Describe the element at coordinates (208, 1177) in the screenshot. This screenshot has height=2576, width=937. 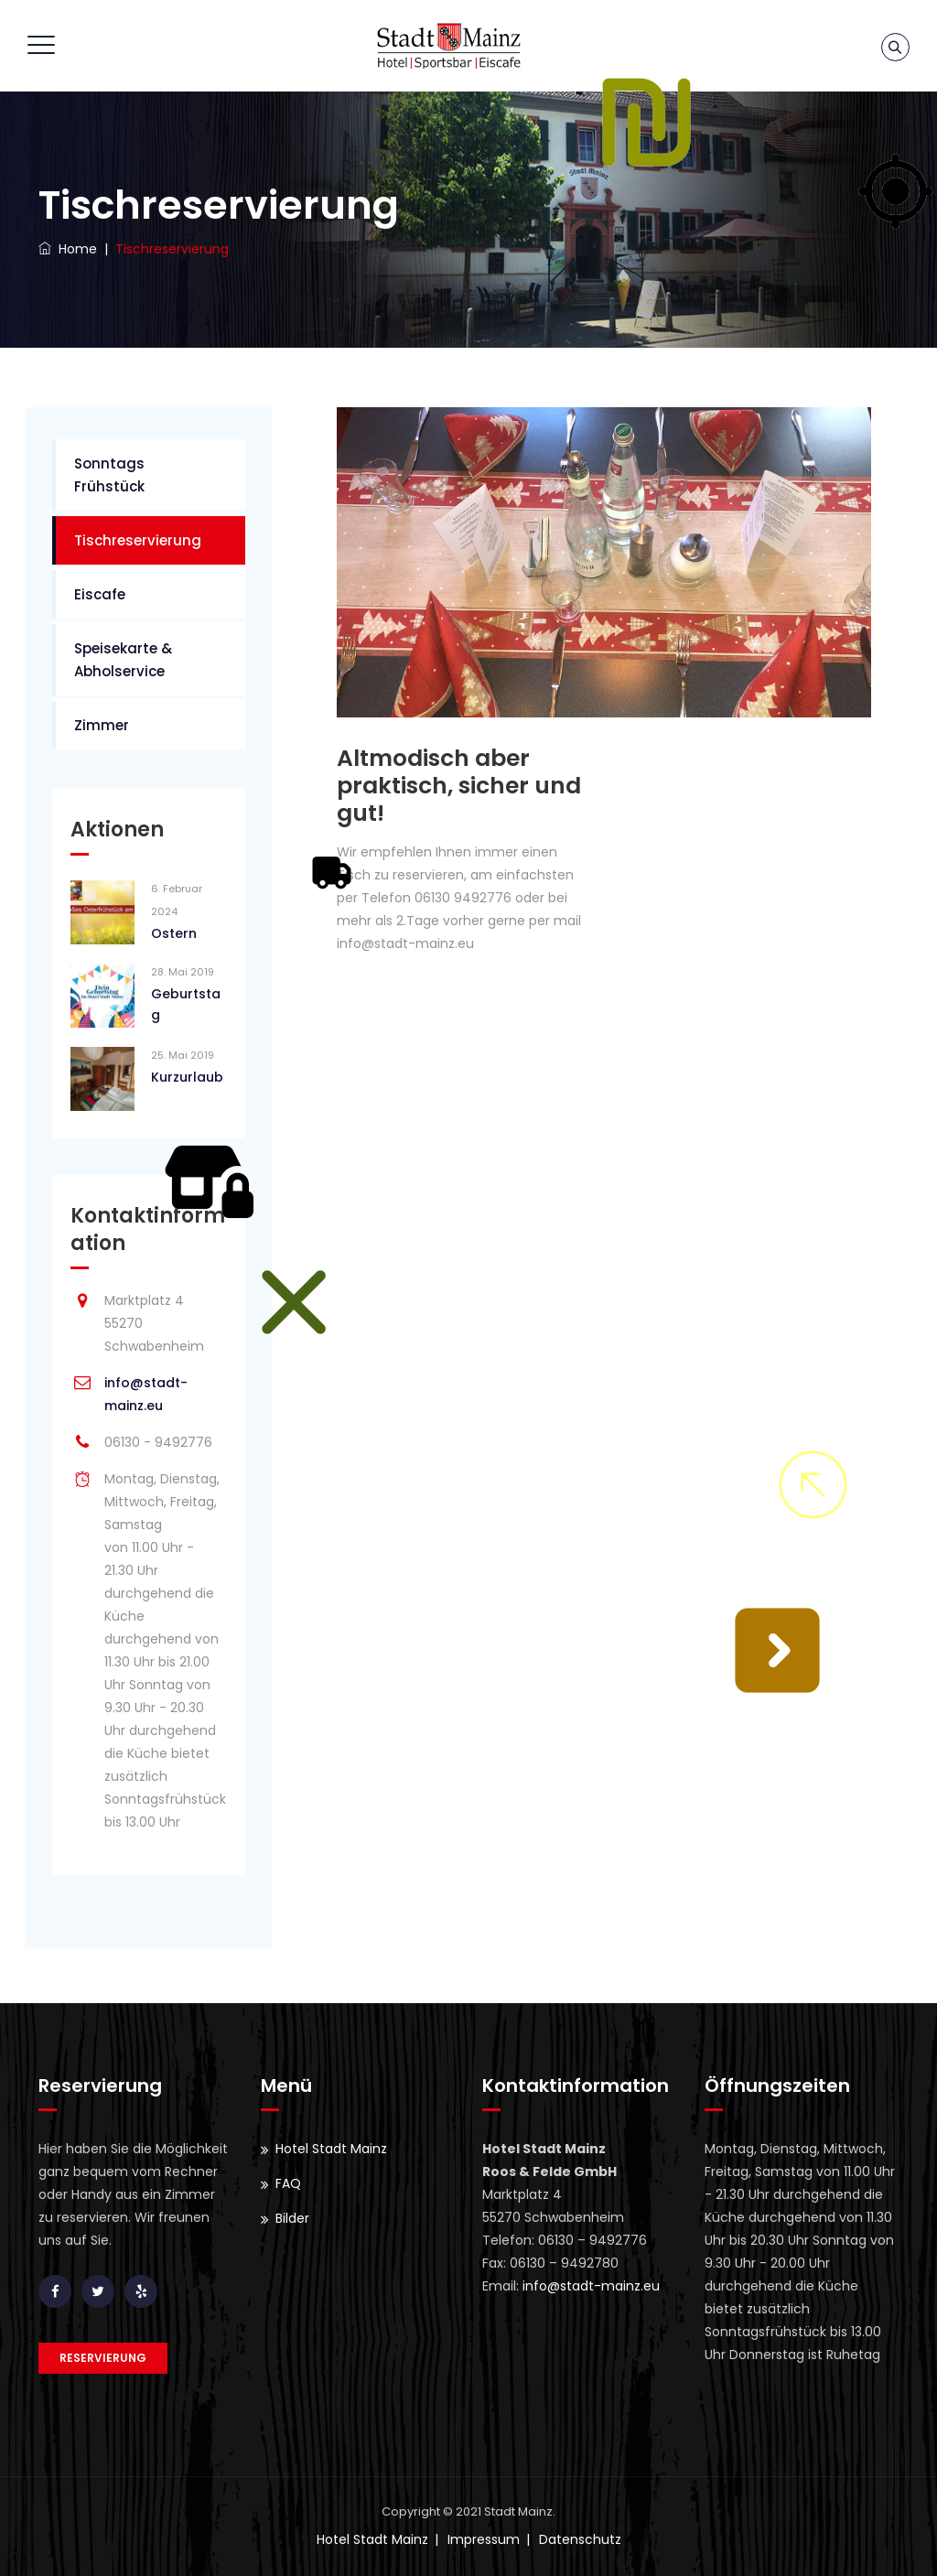
I see `indicates a locked or secured store` at that location.